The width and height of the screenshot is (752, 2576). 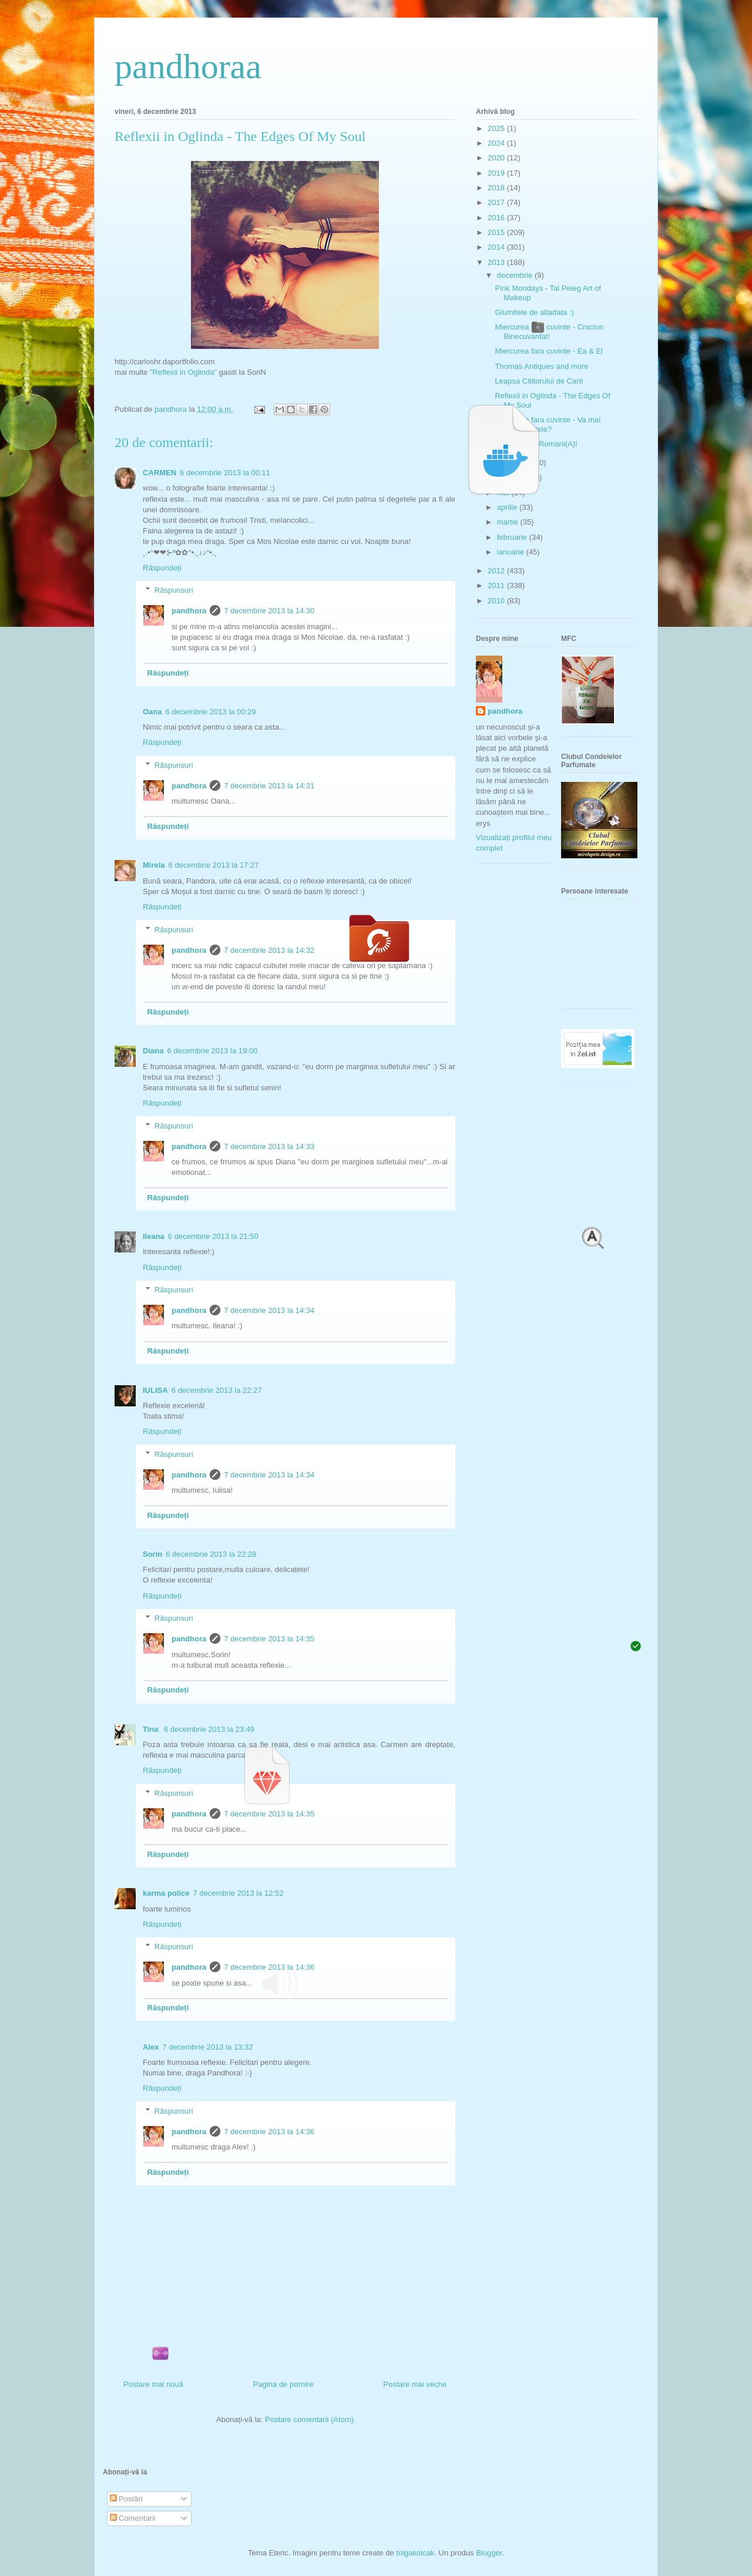 What do you see at coordinates (593, 1238) in the screenshot?
I see `search for files or documents` at bounding box center [593, 1238].